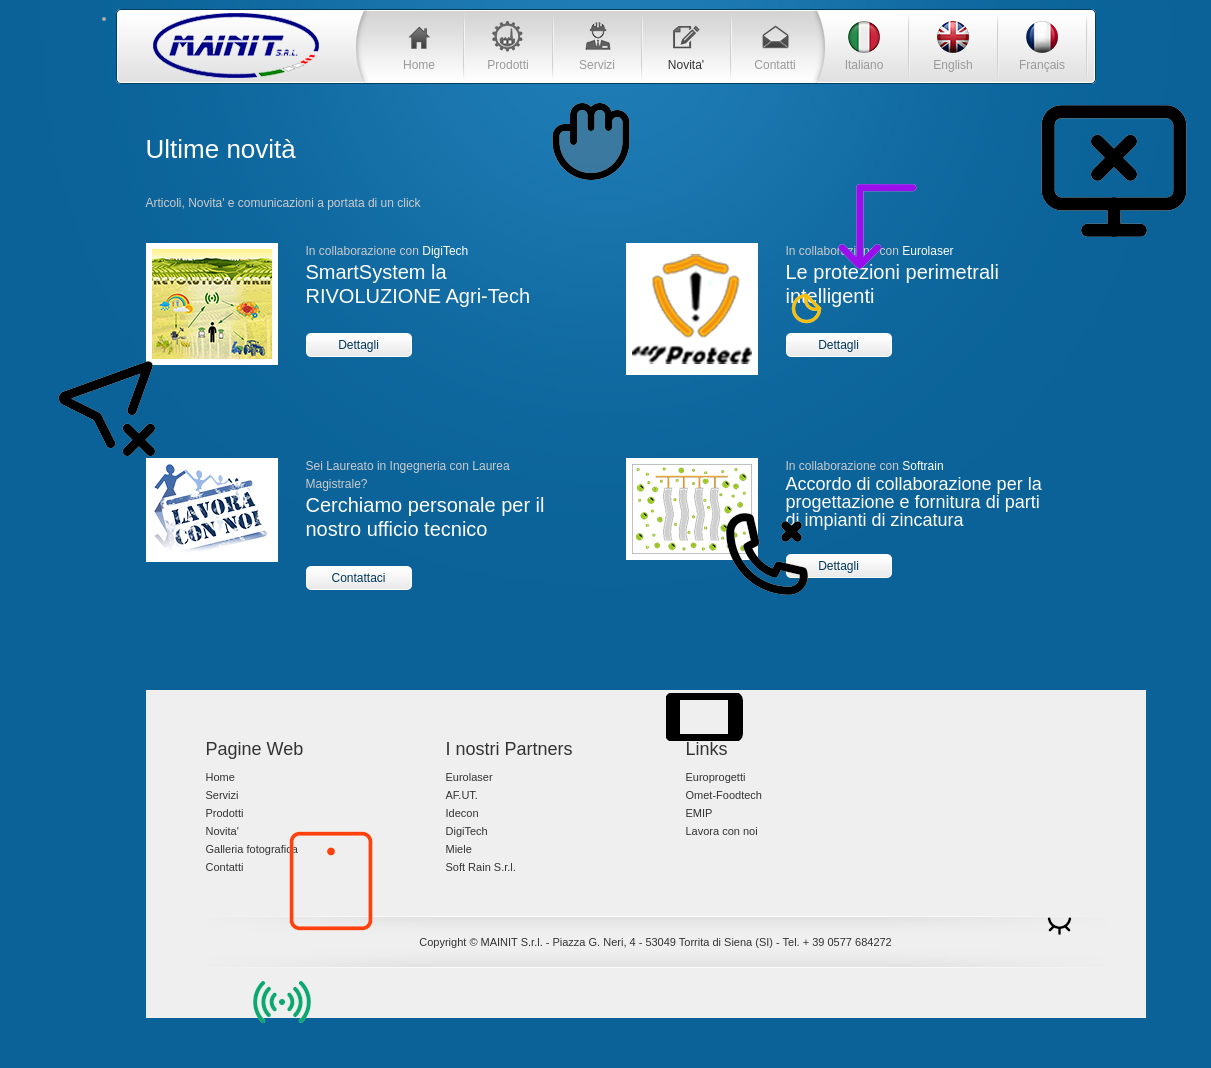 The height and width of the screenshot is (1068, 1211). Describe the element at coordinates (806, 308) in the screenshot. I see `add a sticker to your message` at that location.